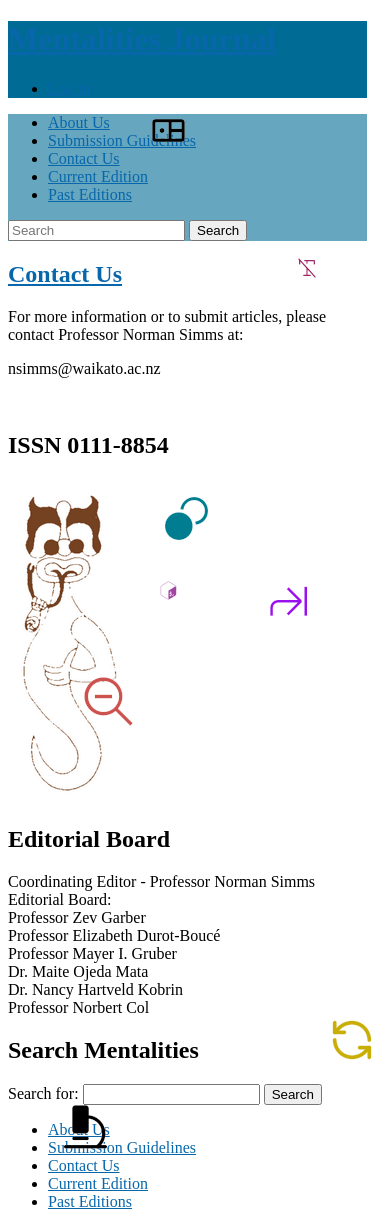 The image size is (375, 1227). I want to click on refresh or reload content, so click(352, 1040).